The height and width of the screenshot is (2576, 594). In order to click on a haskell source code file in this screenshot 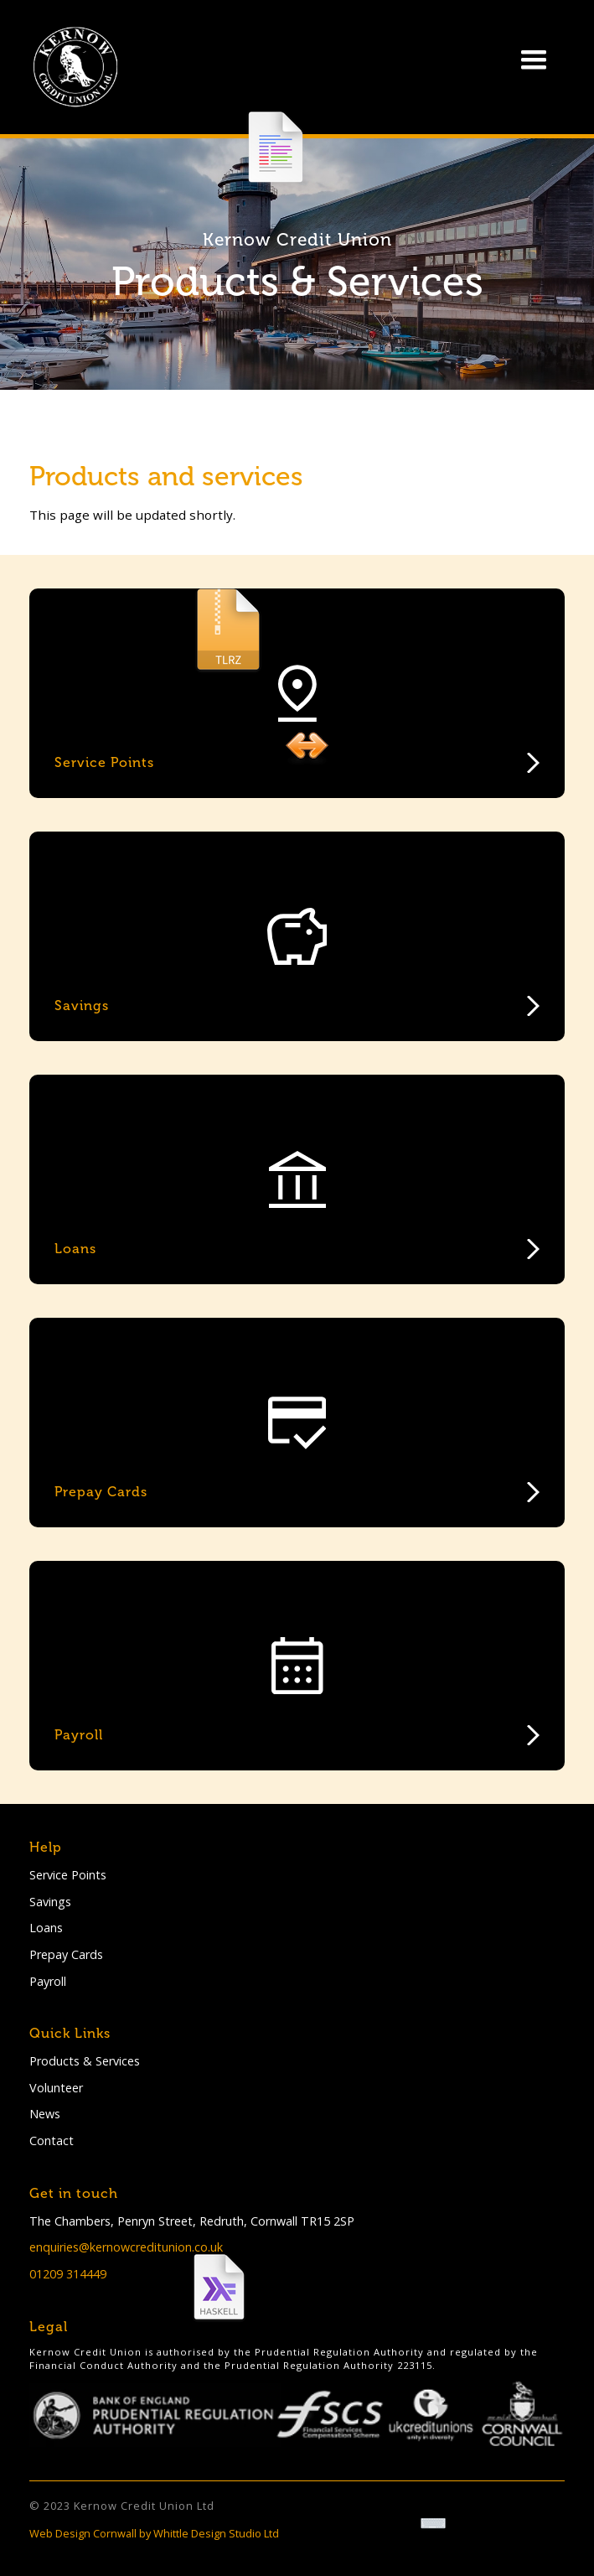, I will do `click(219, 2288)`.